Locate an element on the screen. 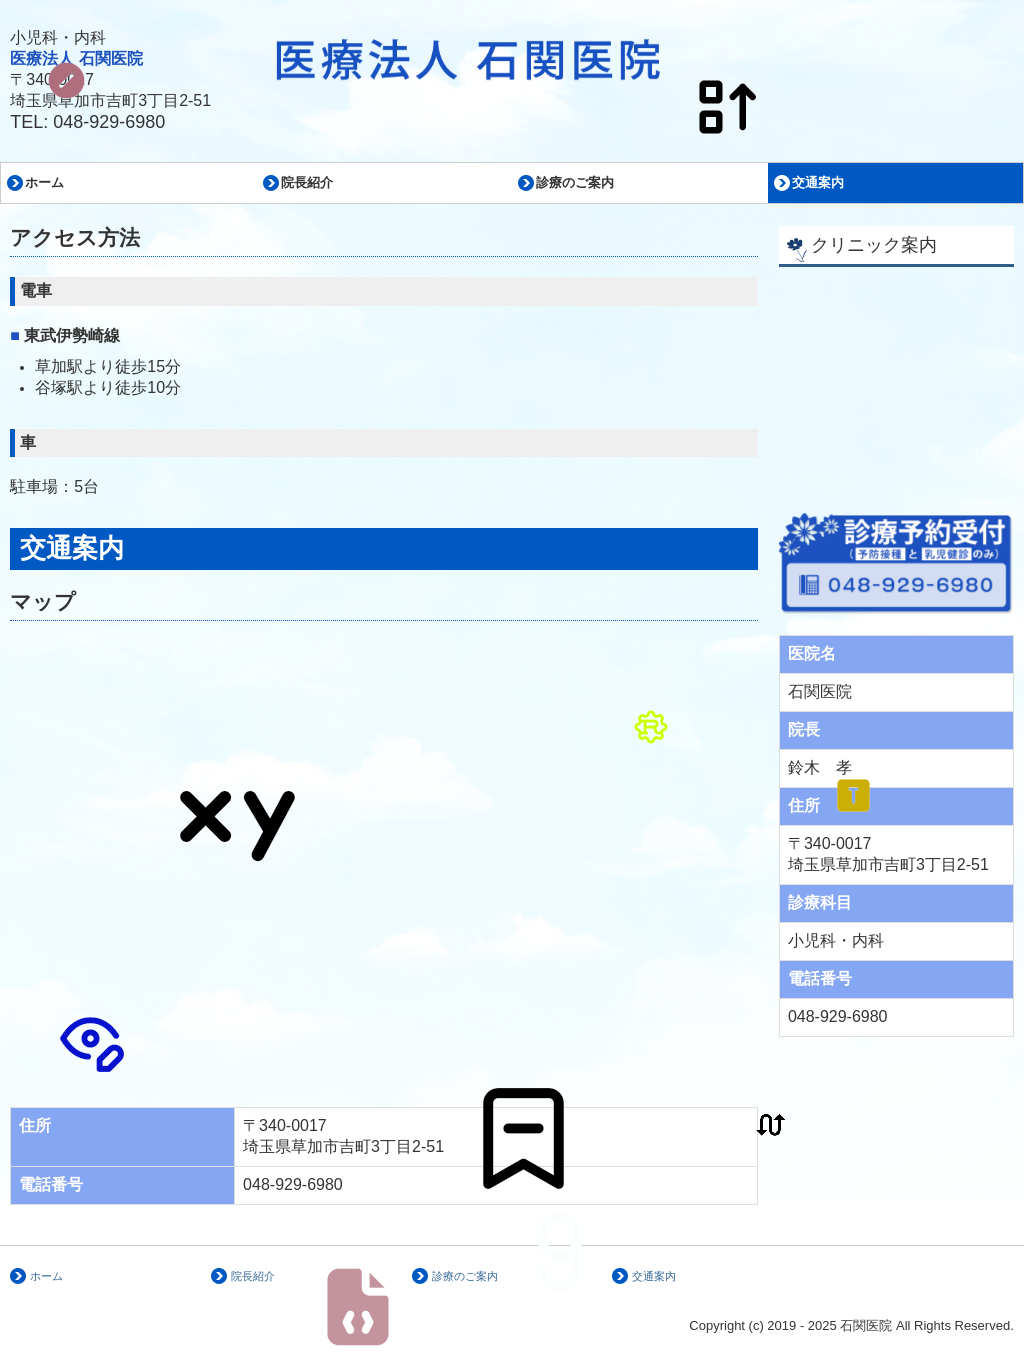 Image resolution: width=1024 pixels, height=1356 pixels. access mathematical or algebraic functions is located at coordinates (237, 816).